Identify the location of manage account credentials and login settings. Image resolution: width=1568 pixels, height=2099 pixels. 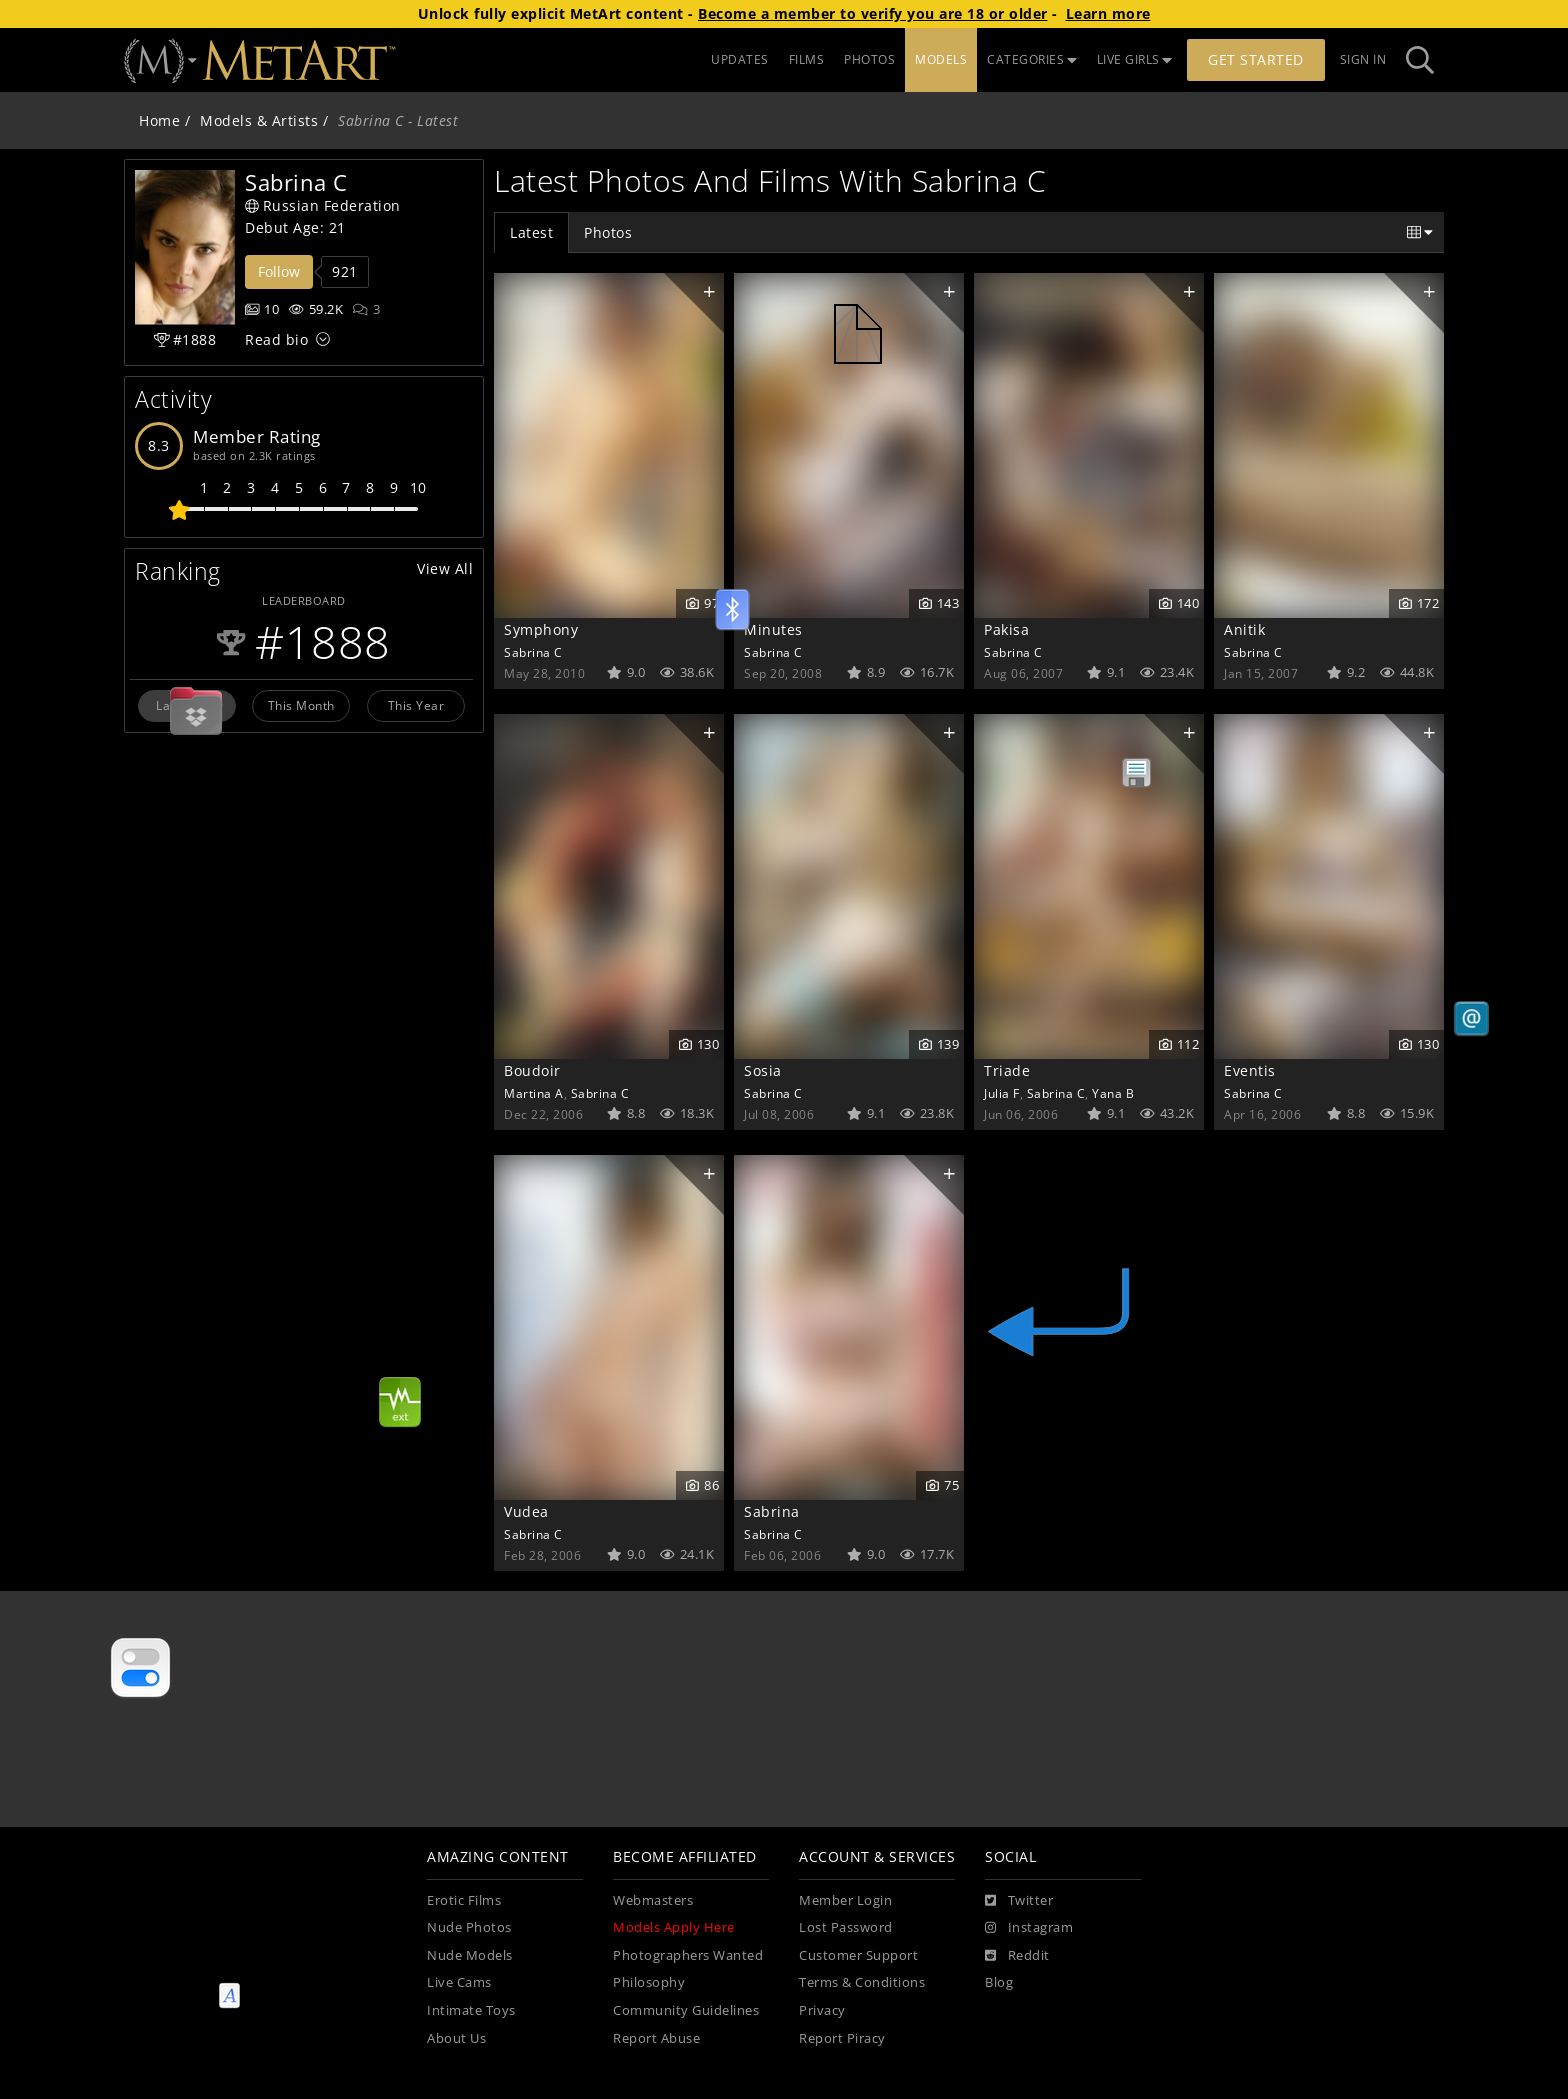
(1471, 1018).